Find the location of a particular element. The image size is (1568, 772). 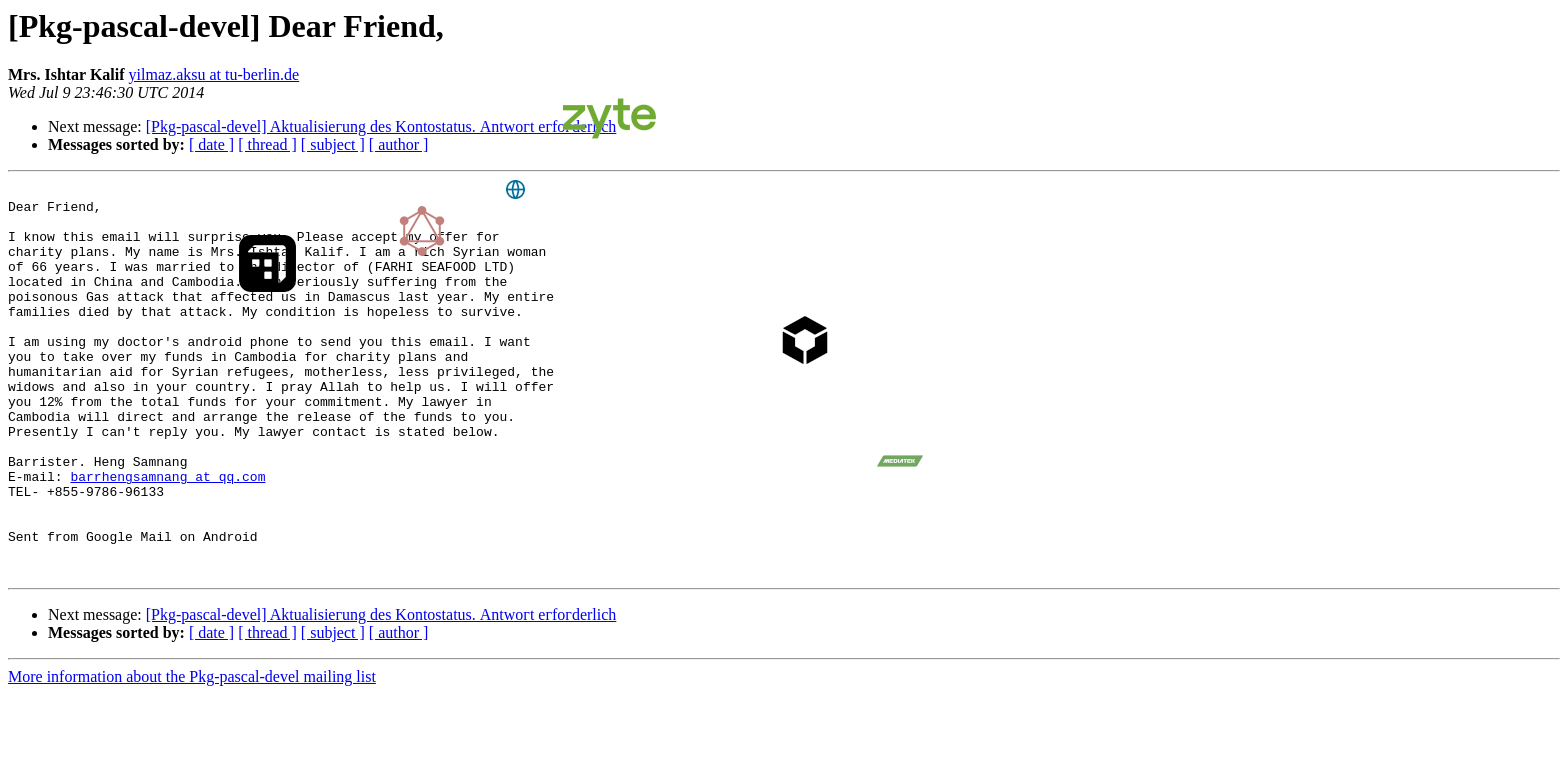

MediaTek company logo is located at coordinates (900, 461).